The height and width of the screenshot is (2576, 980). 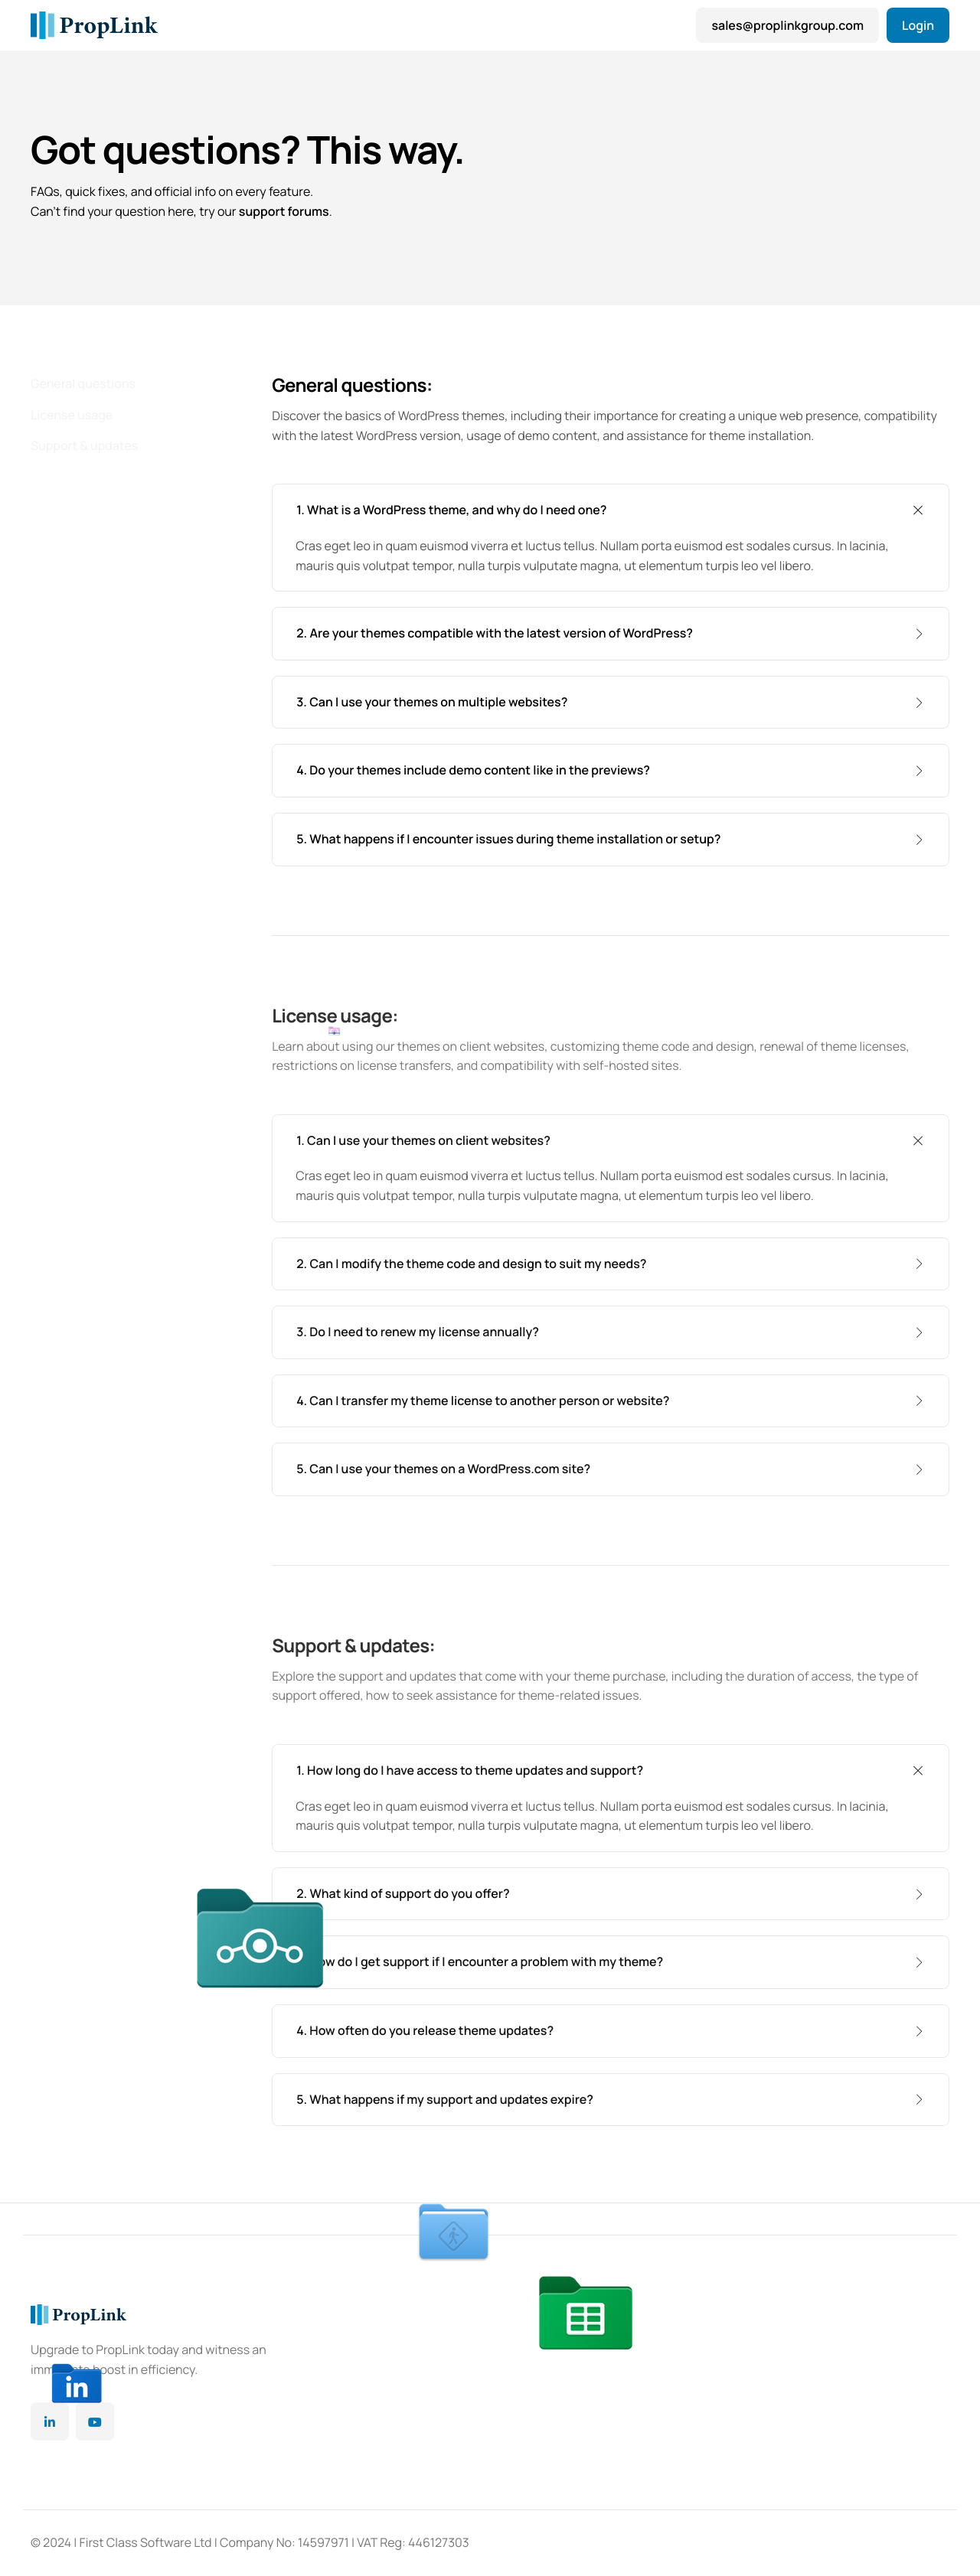 What do you see at coordinates (77, 2385) in the screenshot?
I see `open folder containing linkedin-related files` at bounding box center [77, 2385].